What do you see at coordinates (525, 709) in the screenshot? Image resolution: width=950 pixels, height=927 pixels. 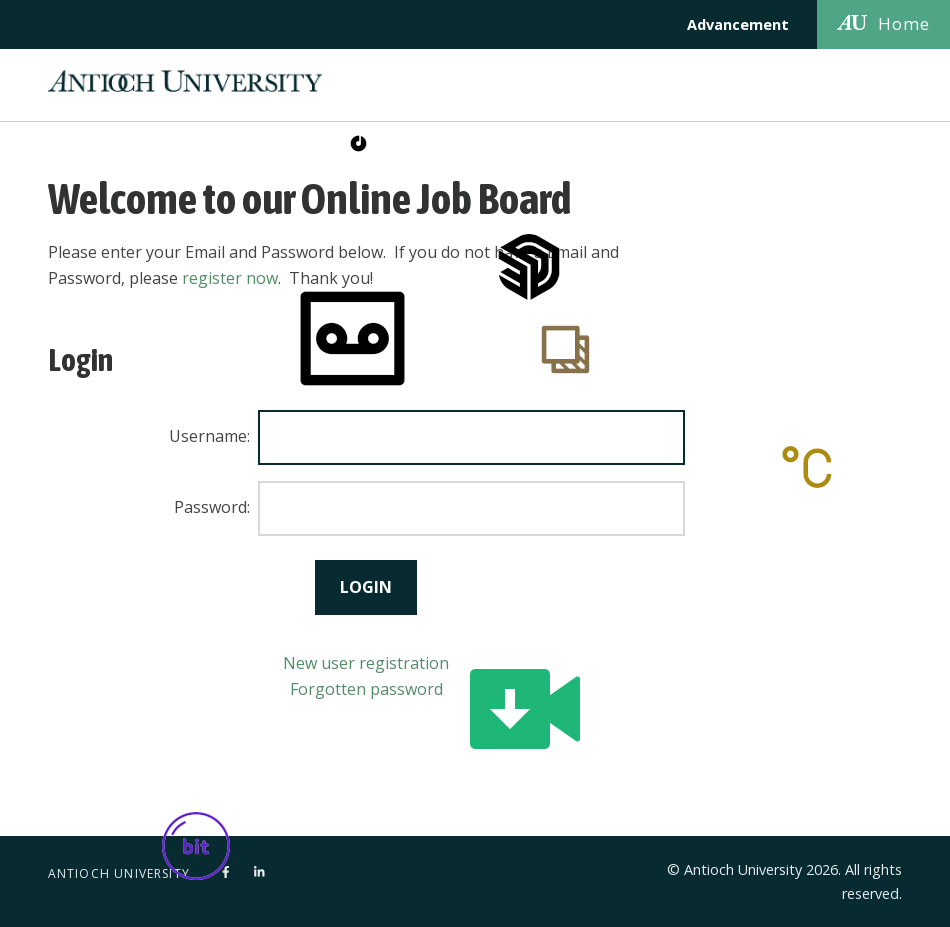 I see `download a video file` at bounding box center [525, 709].